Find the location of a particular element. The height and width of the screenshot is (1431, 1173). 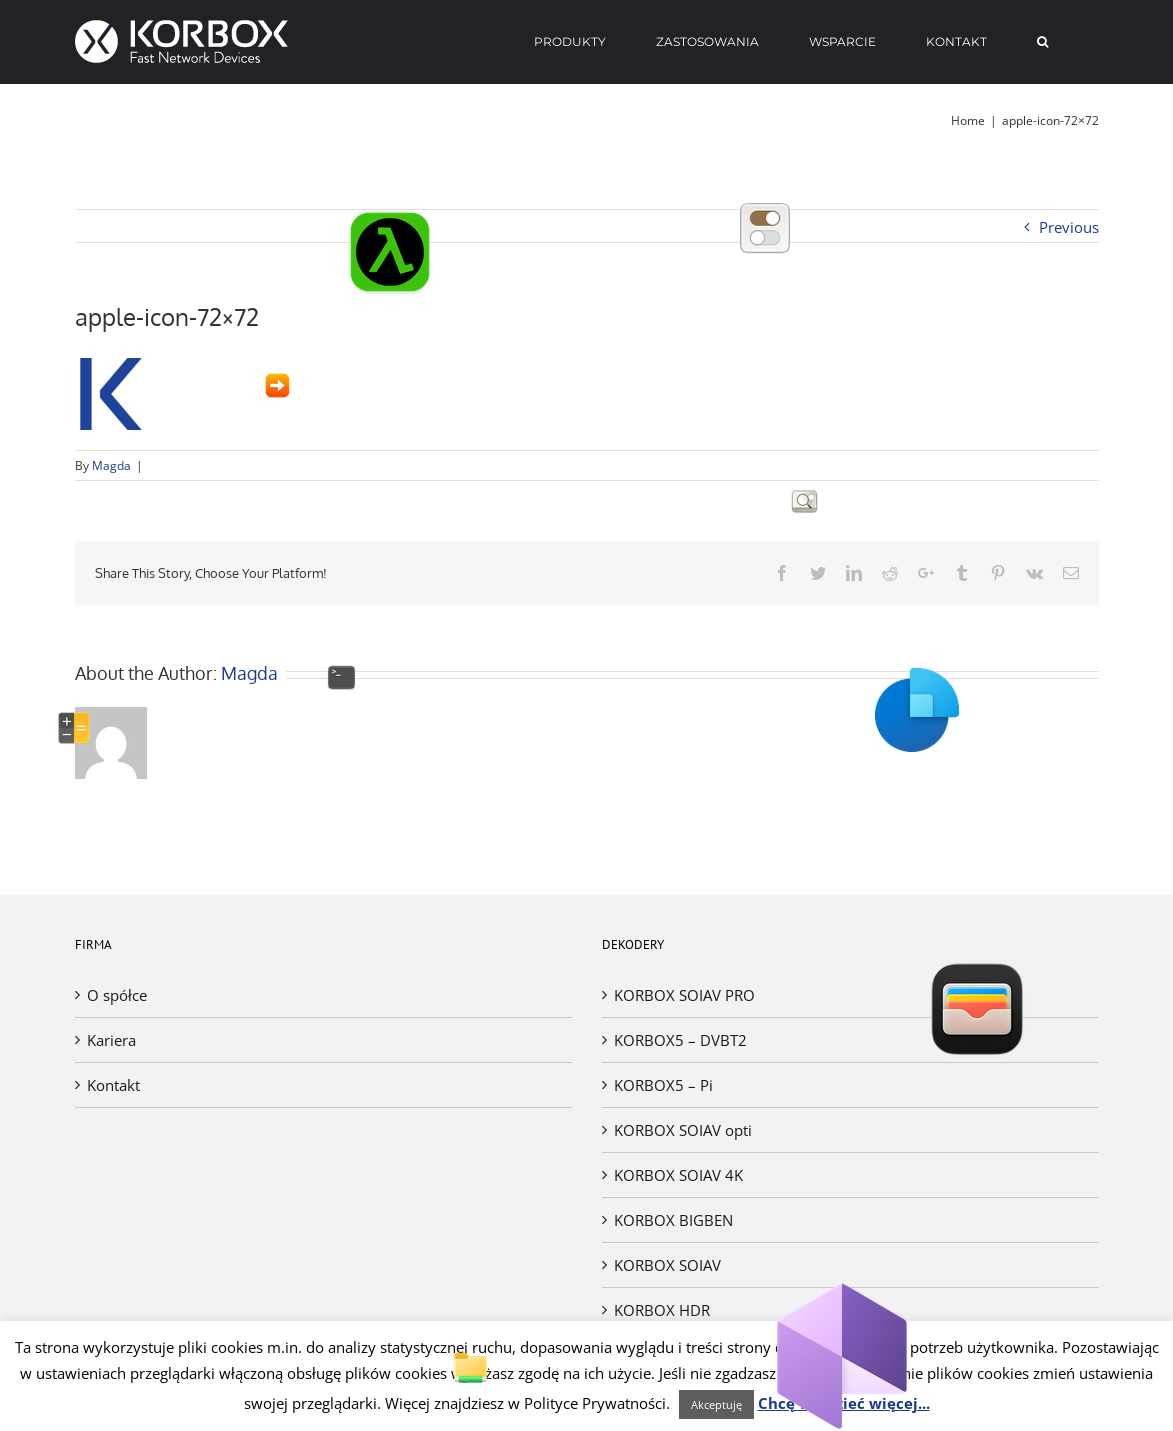

open the terminal application is located at coordinates (341, 677).